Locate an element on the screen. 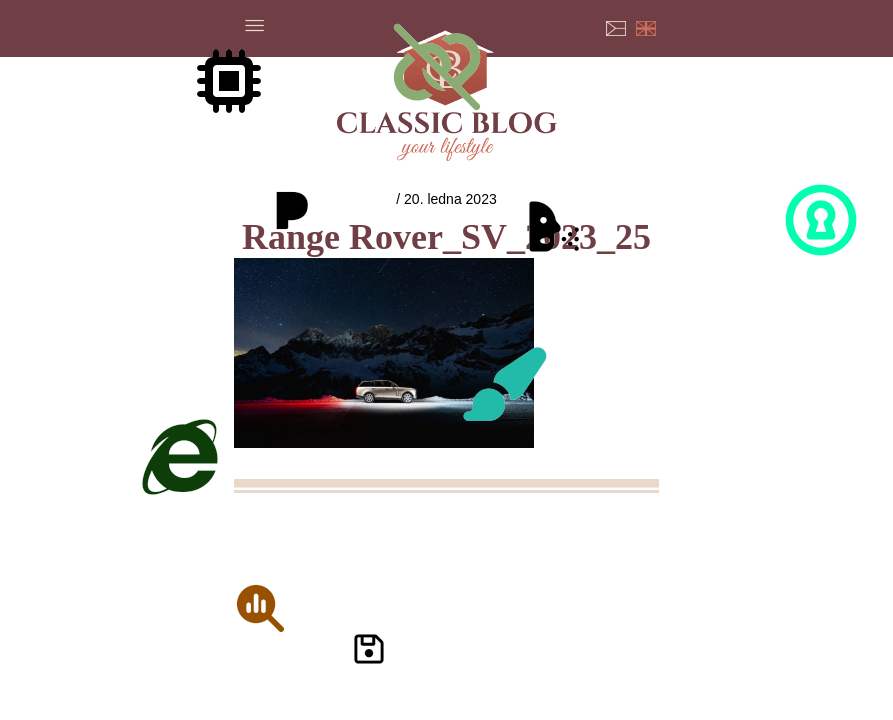  access secure or locked content is located at coordinates (821, 220).